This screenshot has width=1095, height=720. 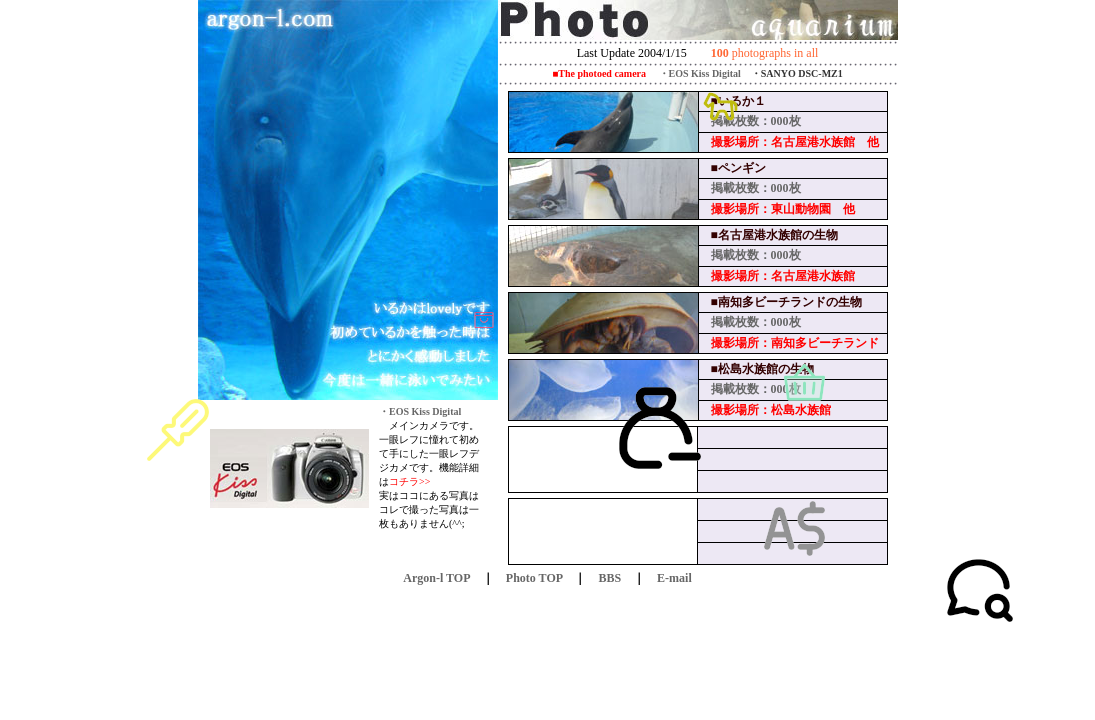 I want to click on search through your messages, so click(x=978, y=587).